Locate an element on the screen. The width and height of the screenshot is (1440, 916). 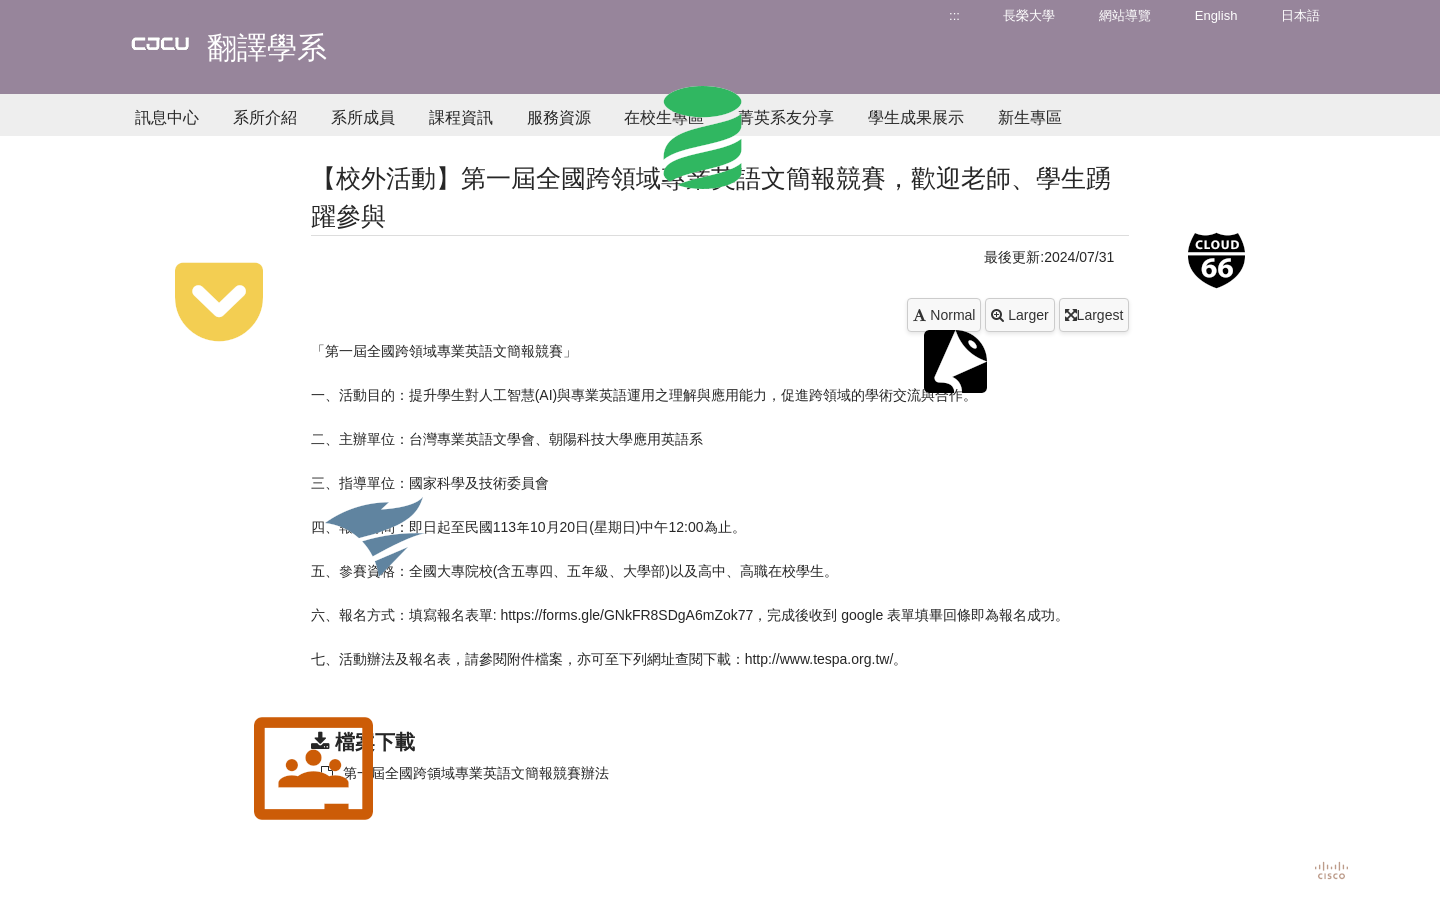
Pingdom website monitoring service logo is located at coordinates (375, 537).